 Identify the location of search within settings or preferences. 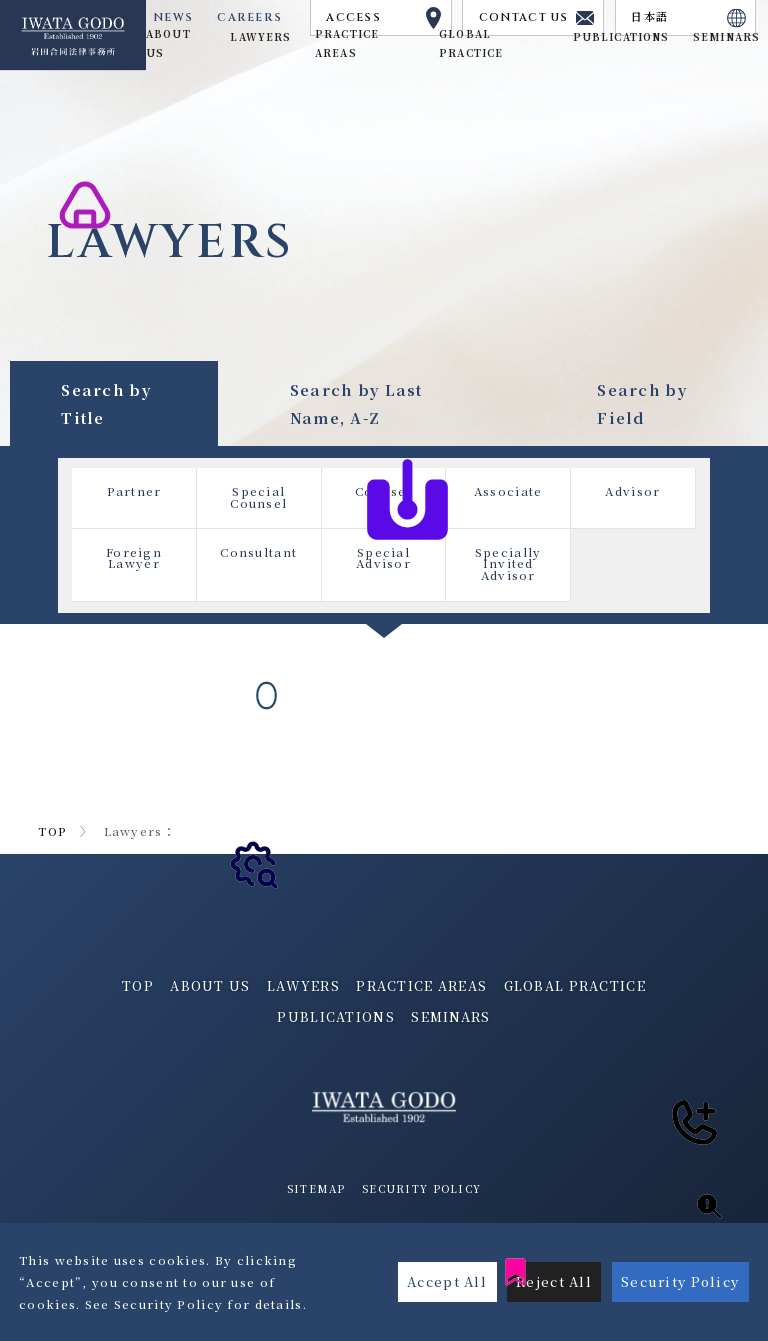
(253, 864).